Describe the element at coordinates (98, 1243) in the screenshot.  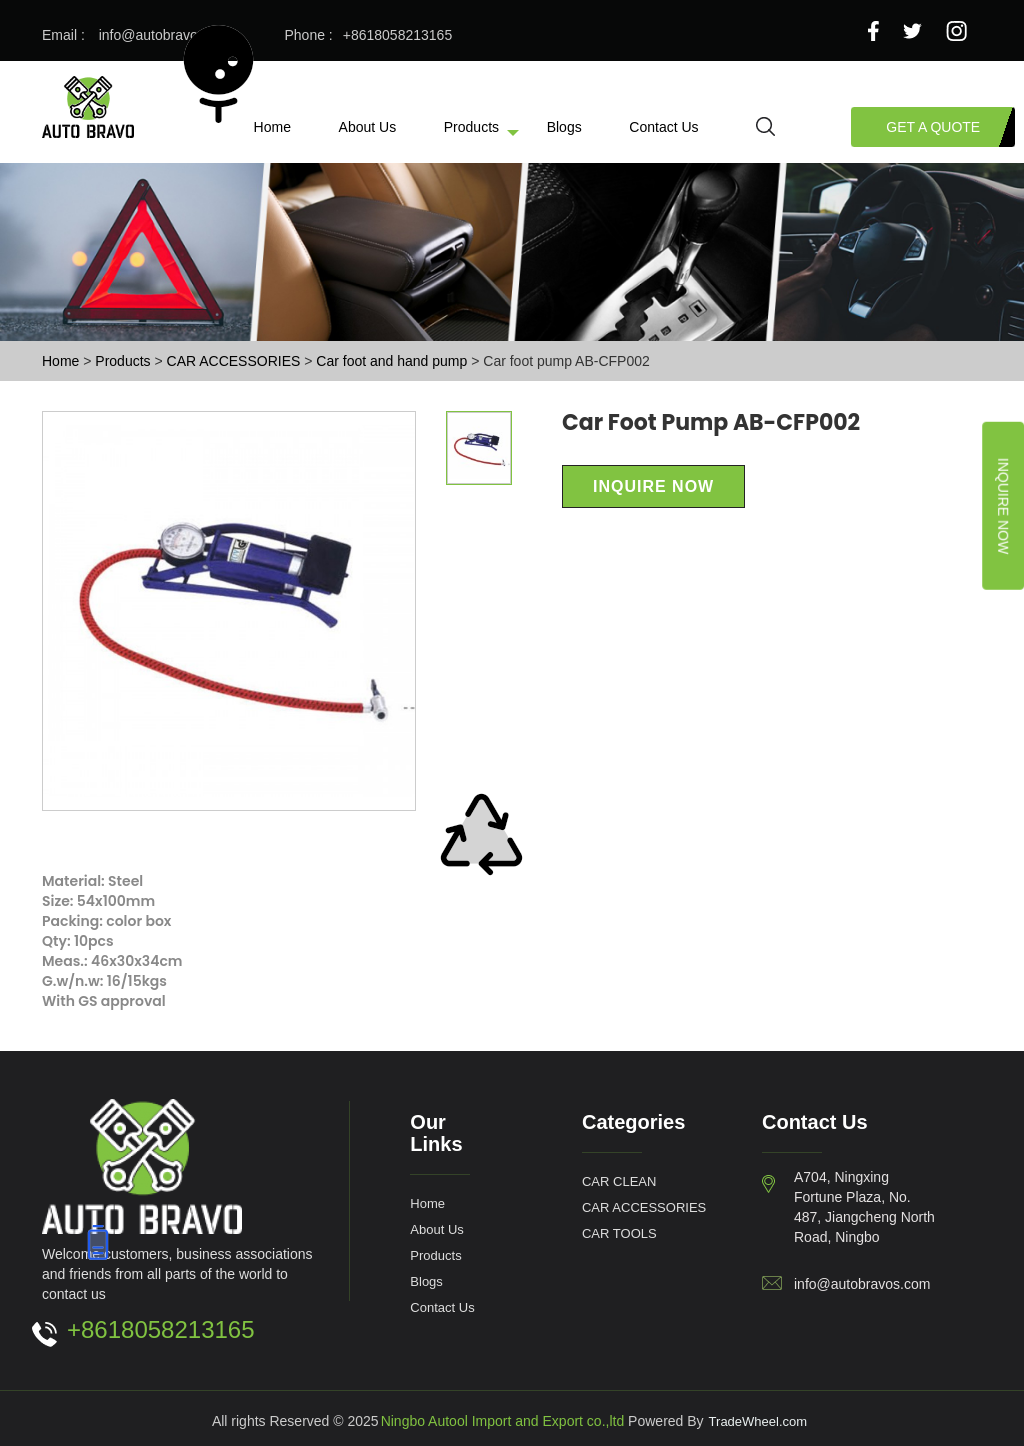
I see `indicates medium battery level` at that location.